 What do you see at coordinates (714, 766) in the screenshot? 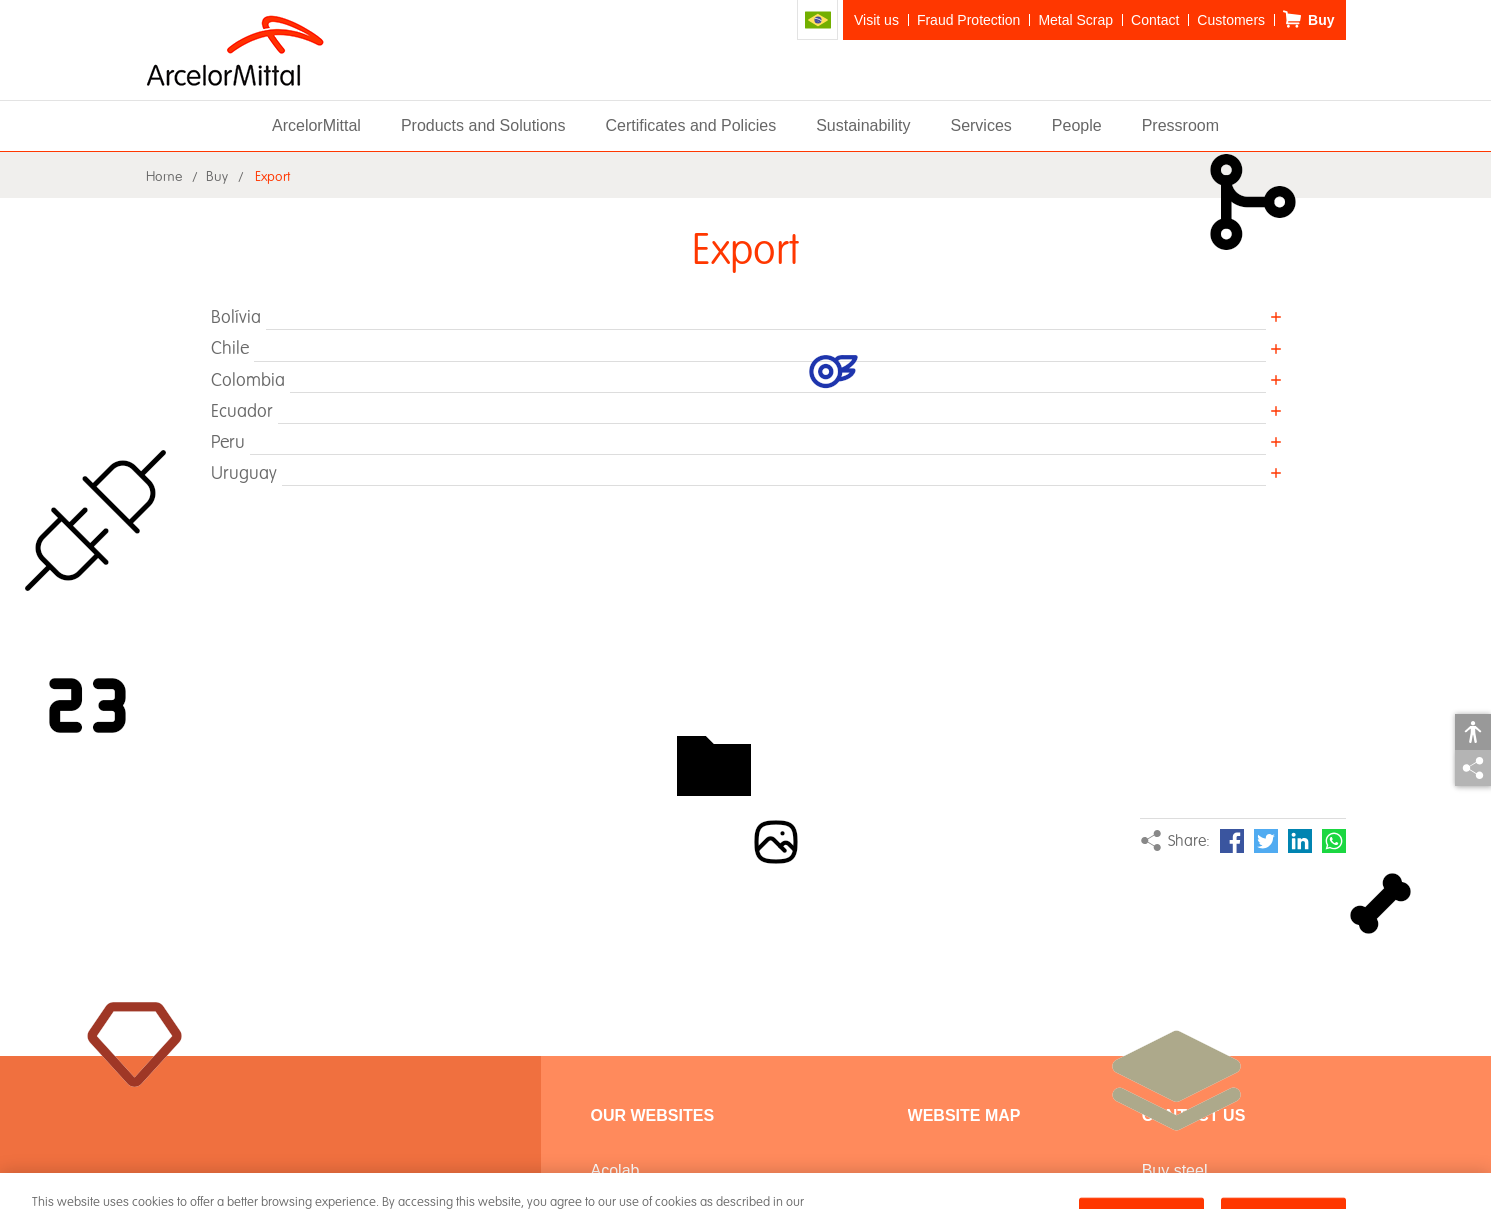
I see `access your files and documents` at bounding box center [714, 766].